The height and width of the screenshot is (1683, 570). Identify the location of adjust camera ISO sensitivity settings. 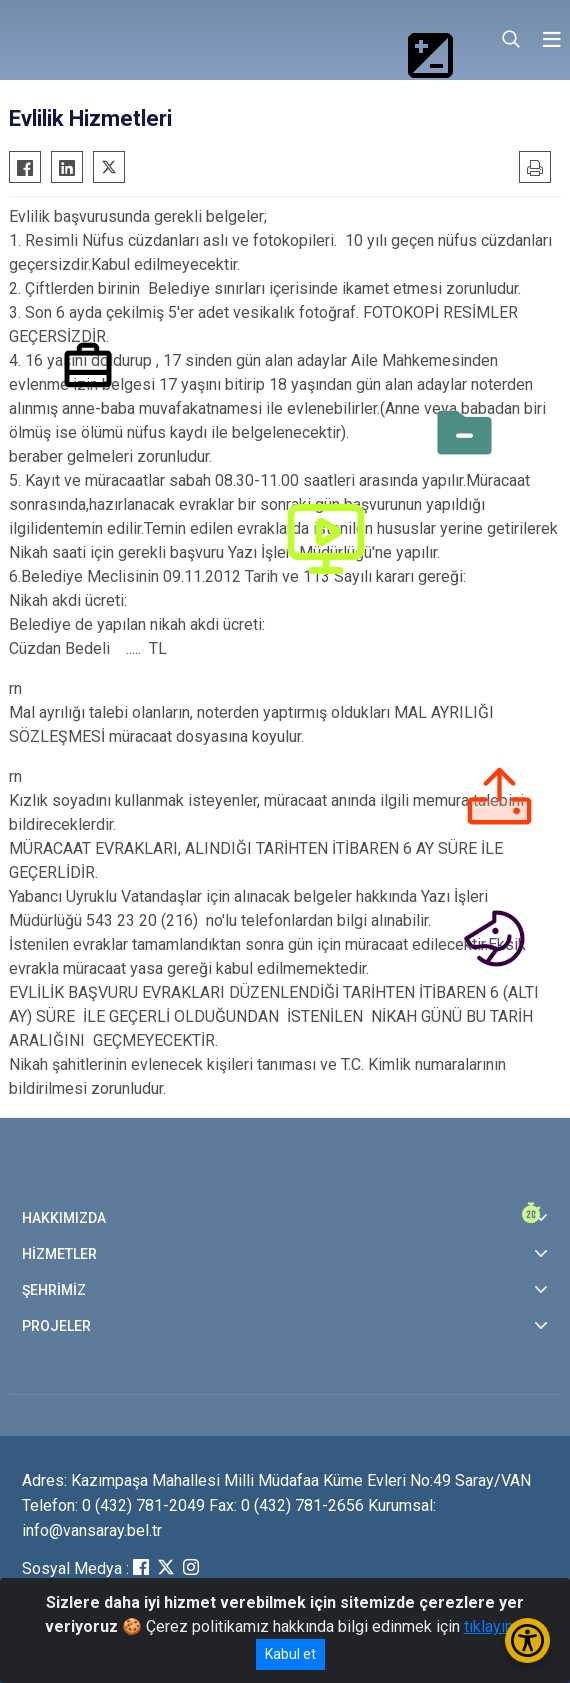
(430, 55).